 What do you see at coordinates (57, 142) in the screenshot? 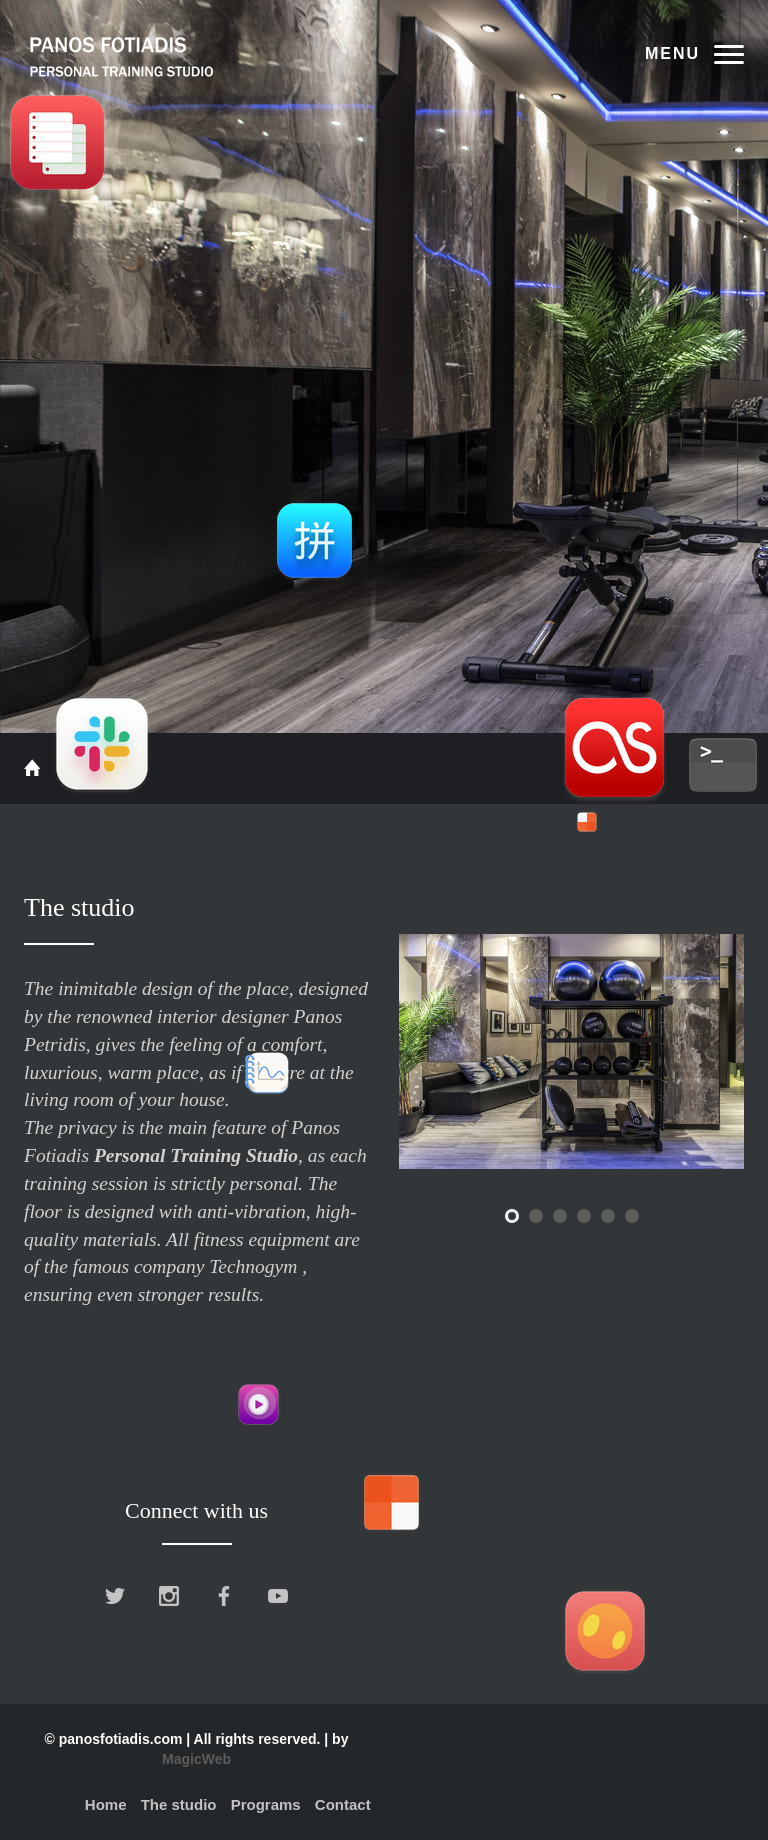
I see `open kompare file comparison tool` at bounding box center [57, 142].